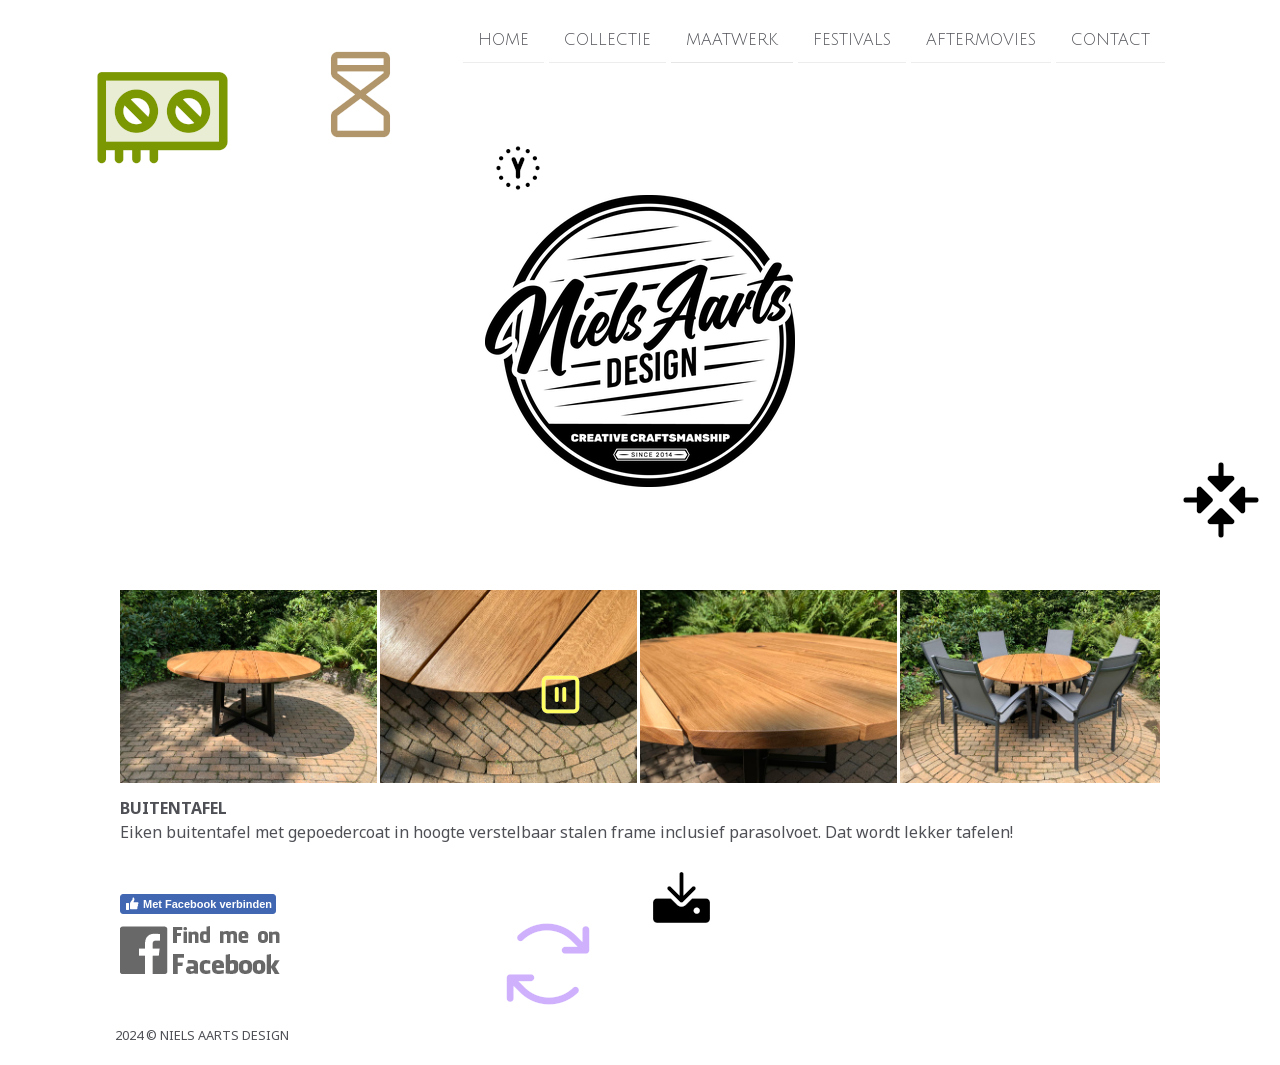  I want to click on indicates a timer or countdown in progress, so click(360, 94).